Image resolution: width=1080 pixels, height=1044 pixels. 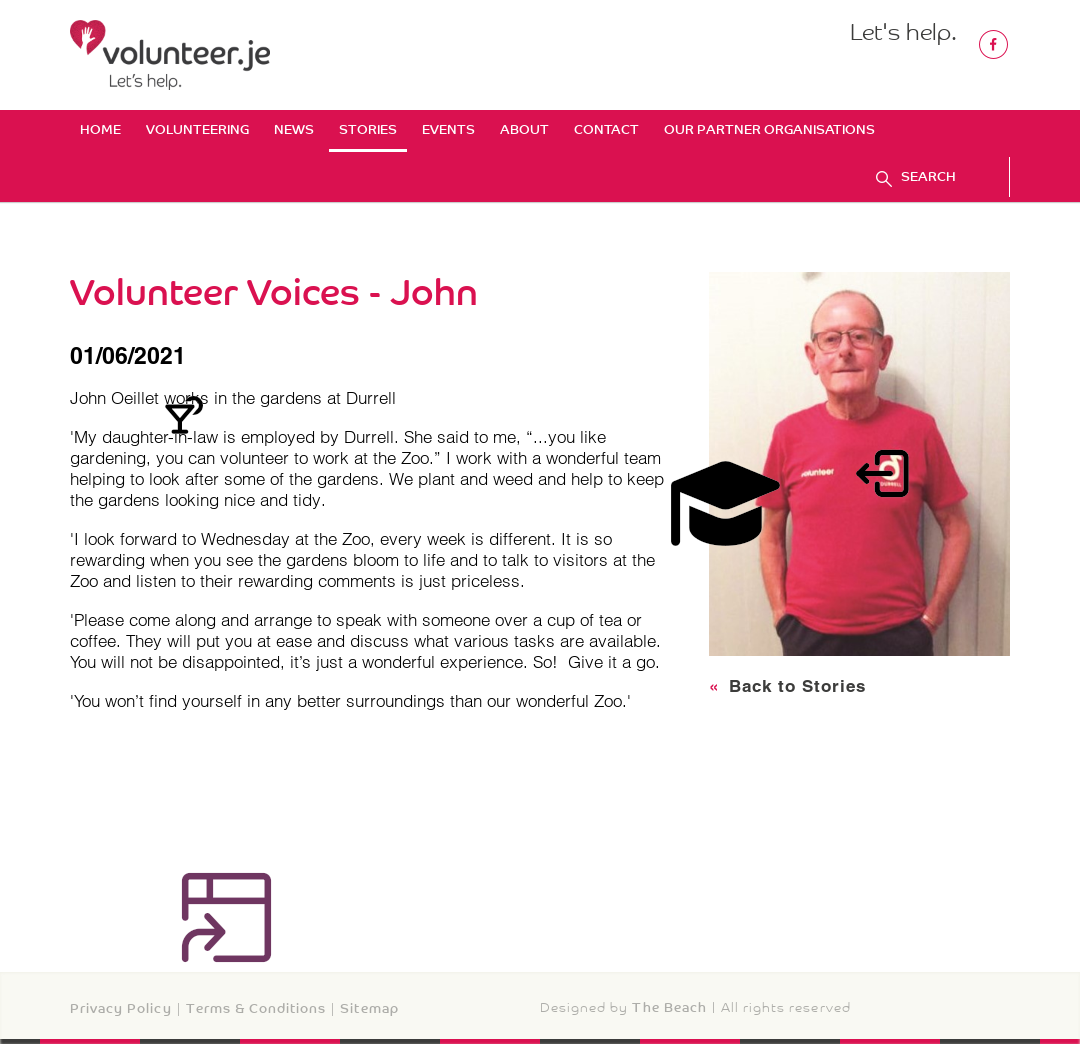 I want to click on access bar or cocktail menu, so click(x=182, y=417).